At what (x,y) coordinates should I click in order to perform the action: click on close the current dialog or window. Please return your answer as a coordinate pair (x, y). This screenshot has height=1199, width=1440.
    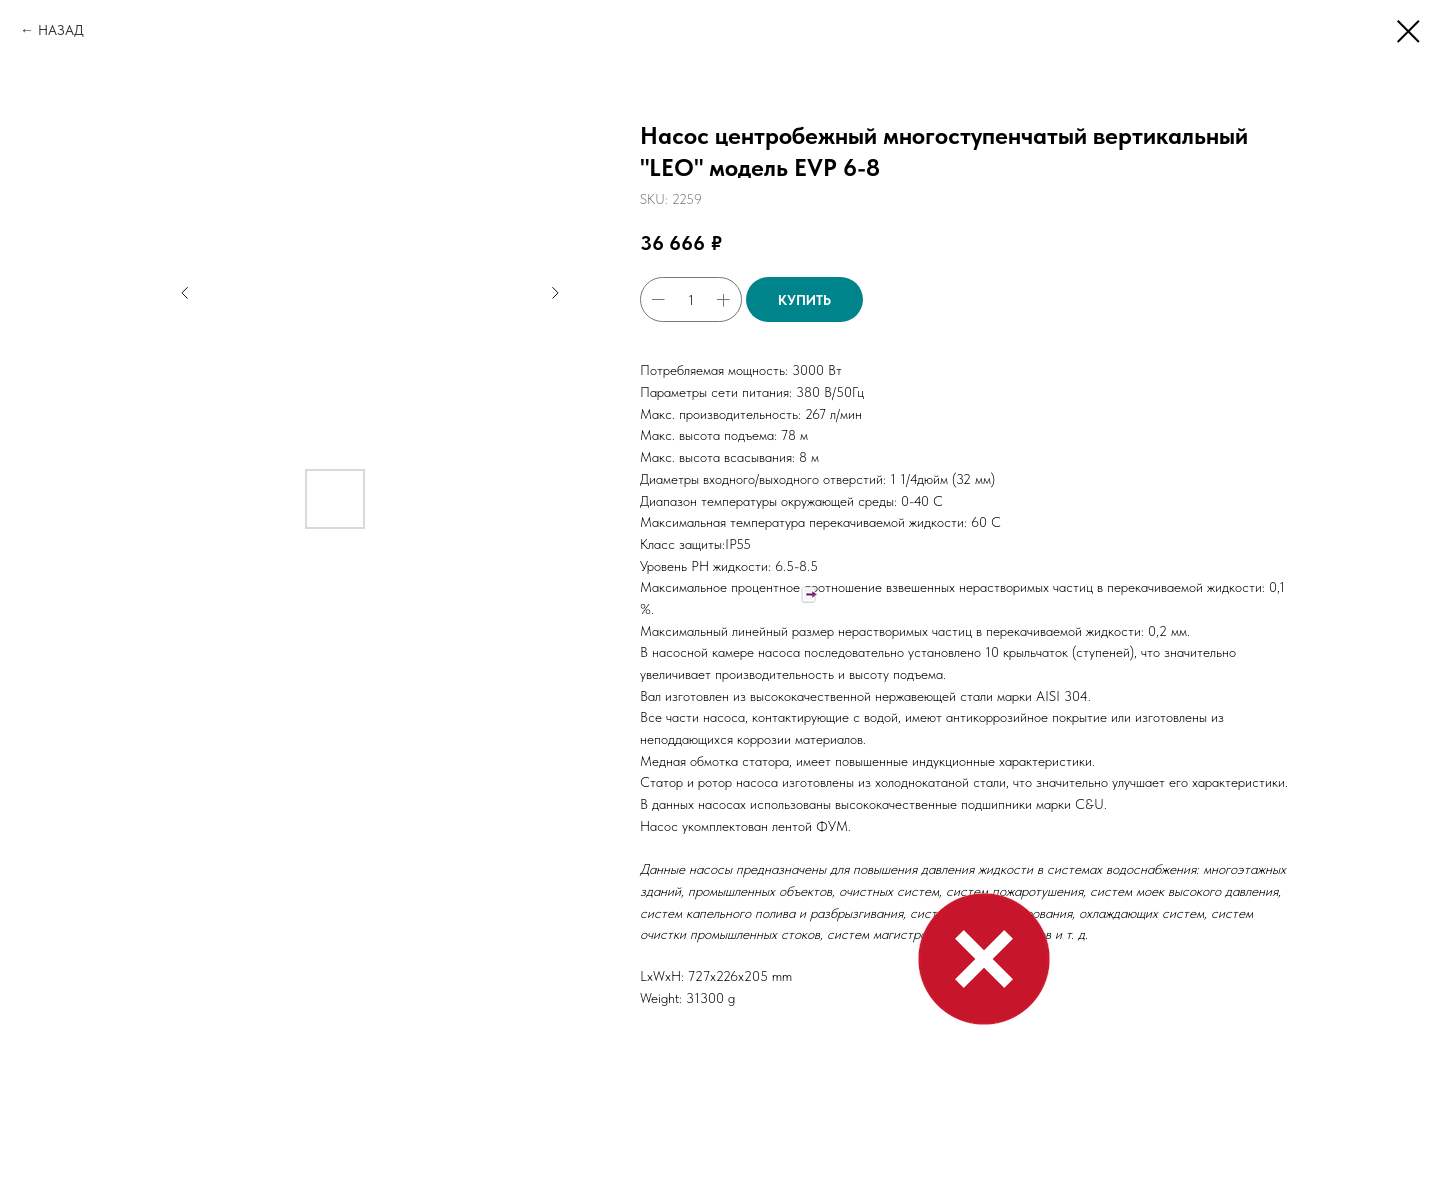
    Looking at the image, I should click on (984, 959).